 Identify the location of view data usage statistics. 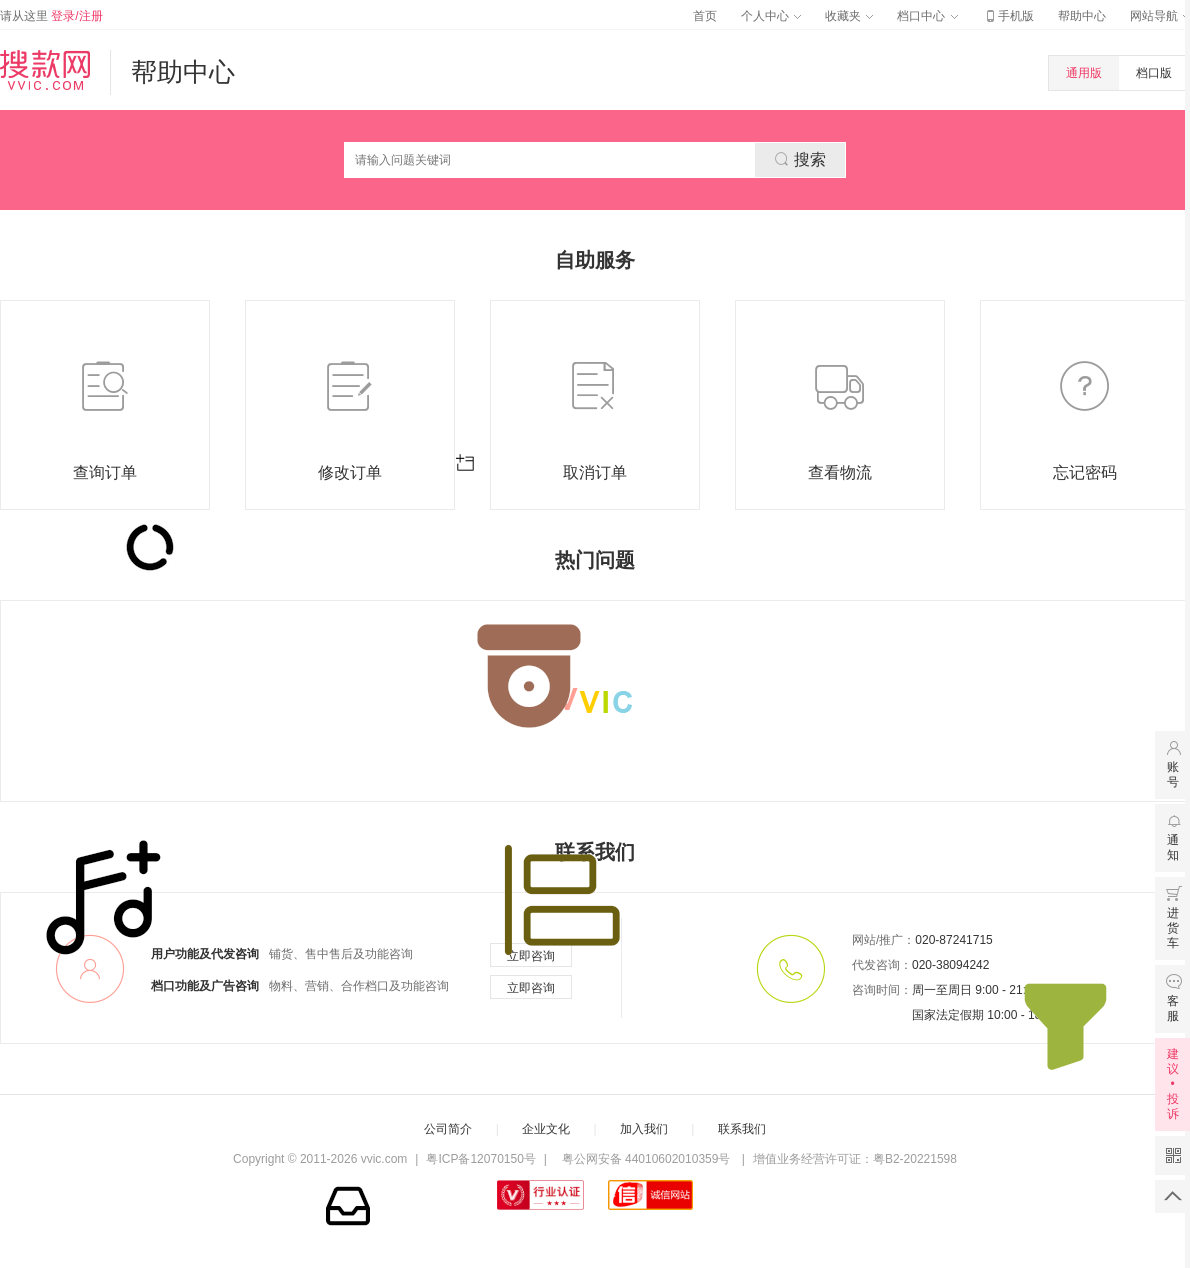
(150, 547).